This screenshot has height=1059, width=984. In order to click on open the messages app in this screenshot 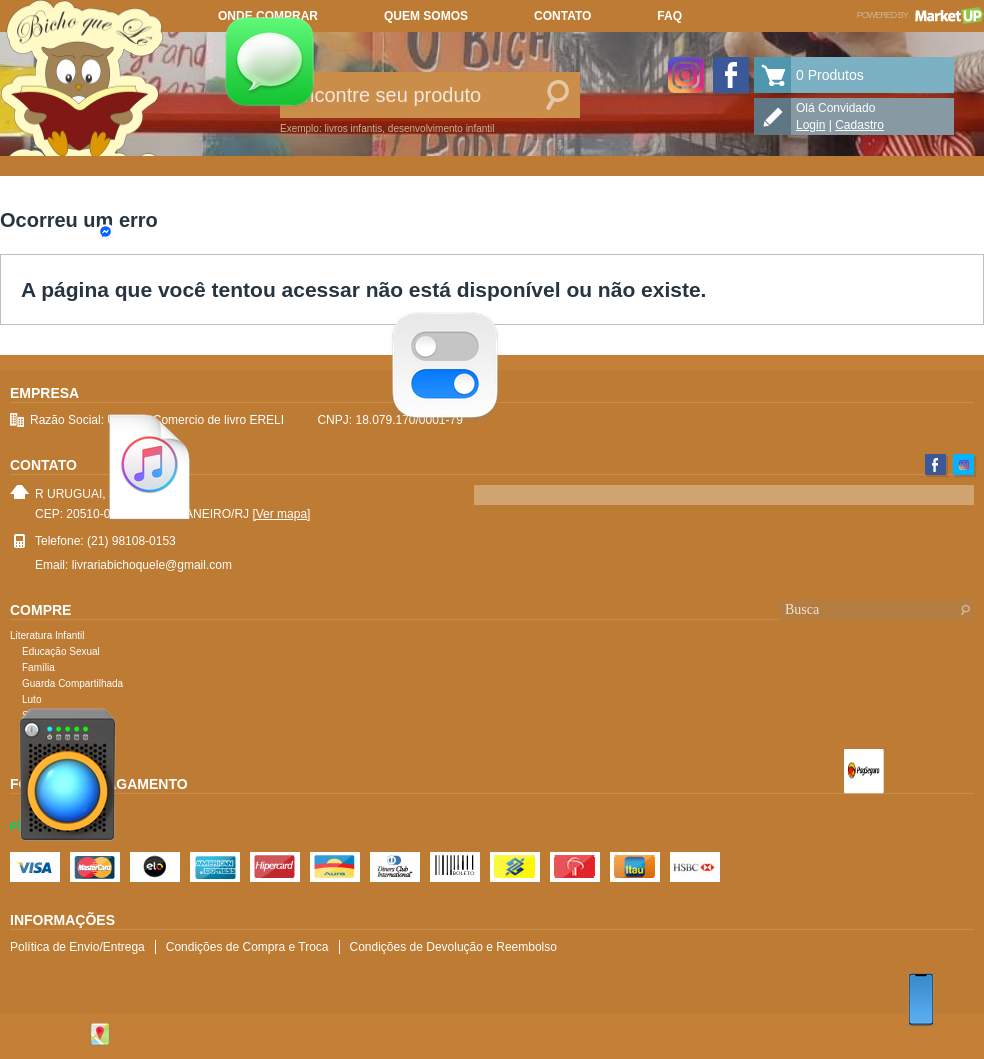, I will do `click(269, 61)`.